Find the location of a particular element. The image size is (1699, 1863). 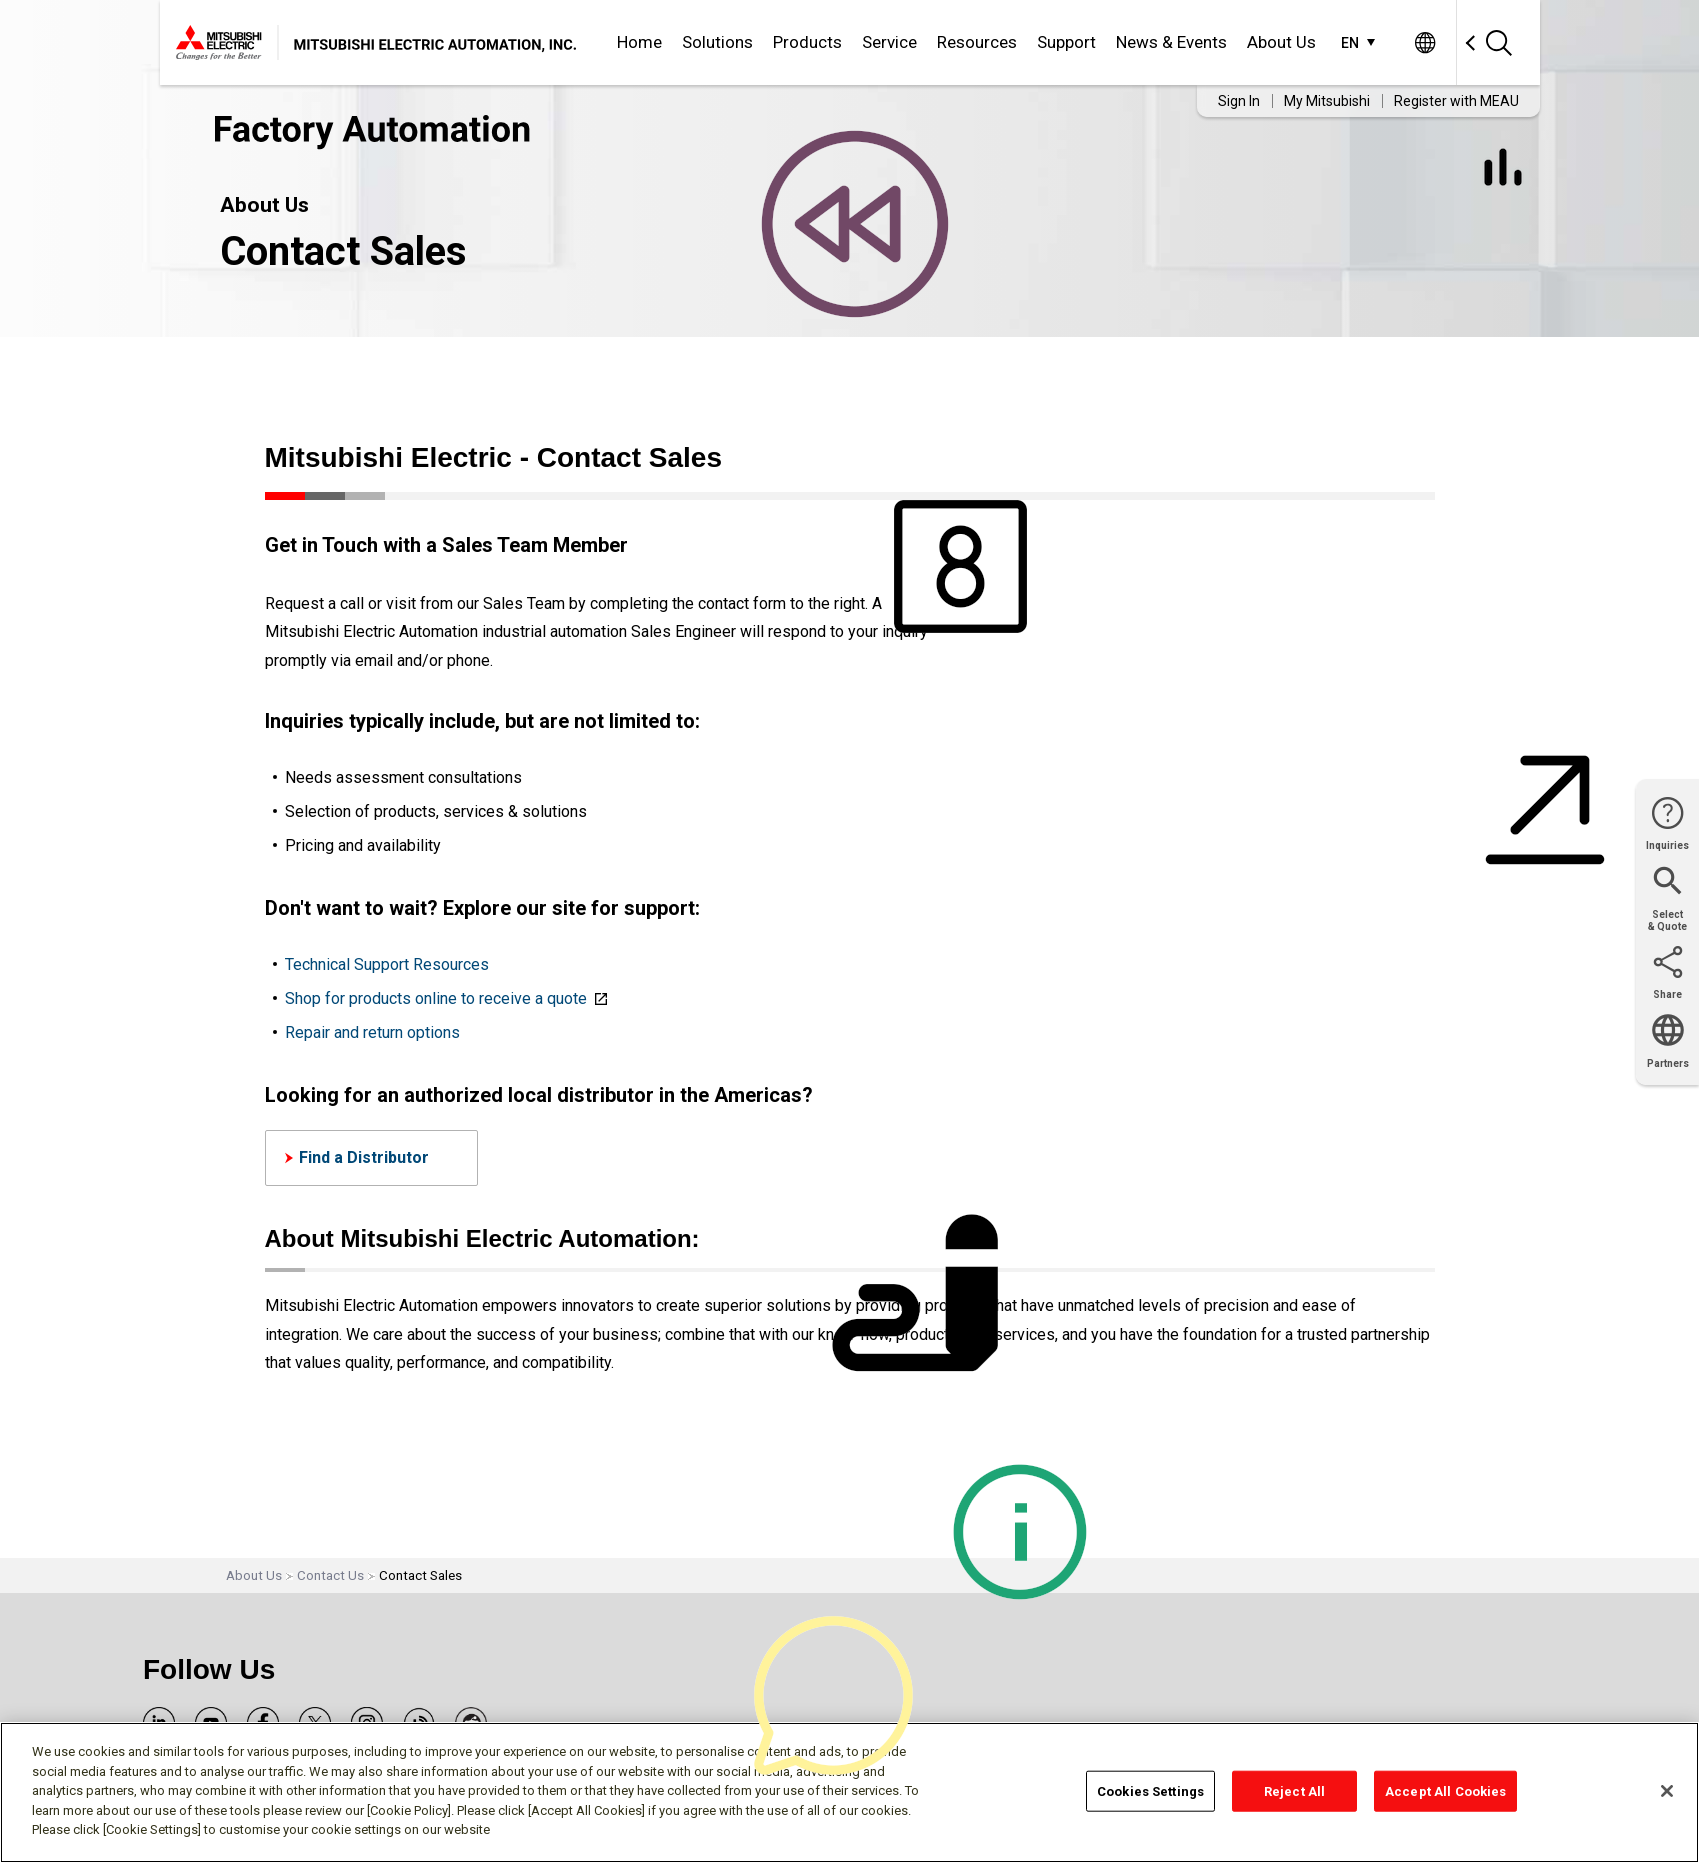

view more information or details is located at coordinates (1021, 1532).